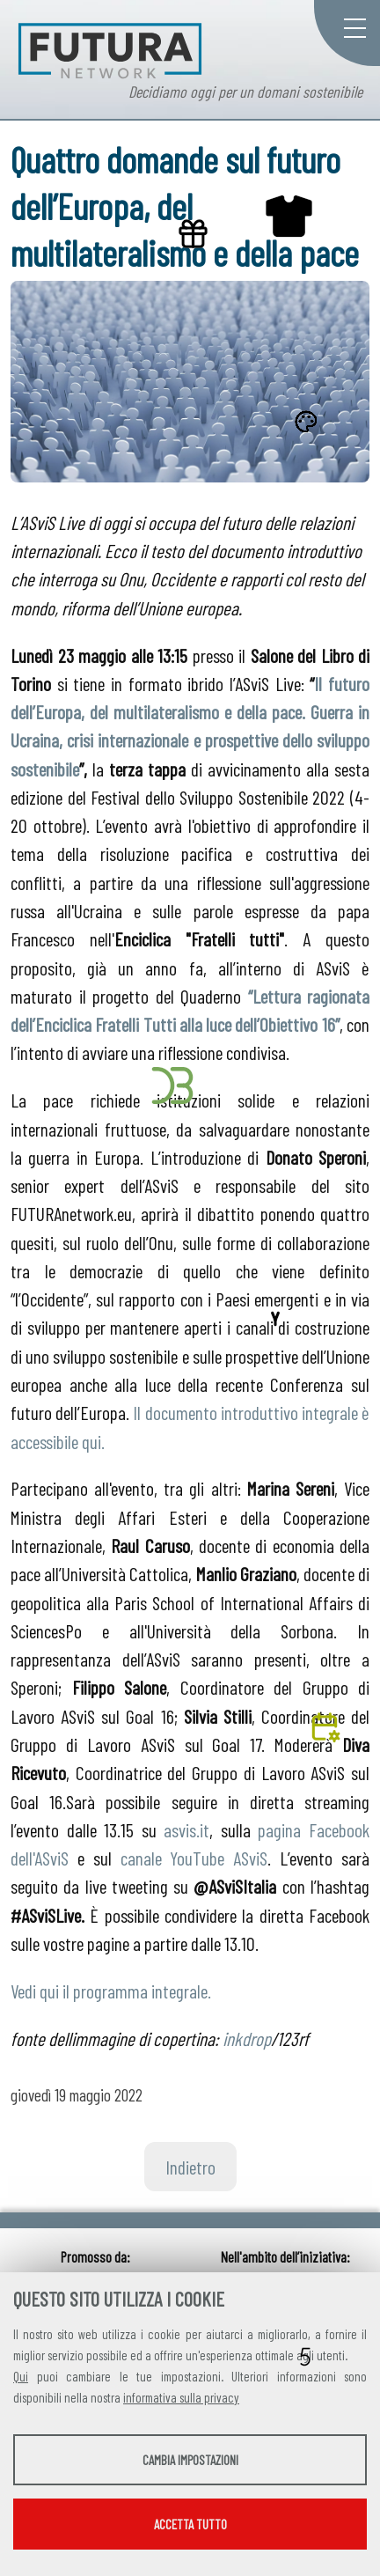 The width and height of the screenshot is (380, 2576). I want to click on browse clothing or apparel items, so click(289, 216).